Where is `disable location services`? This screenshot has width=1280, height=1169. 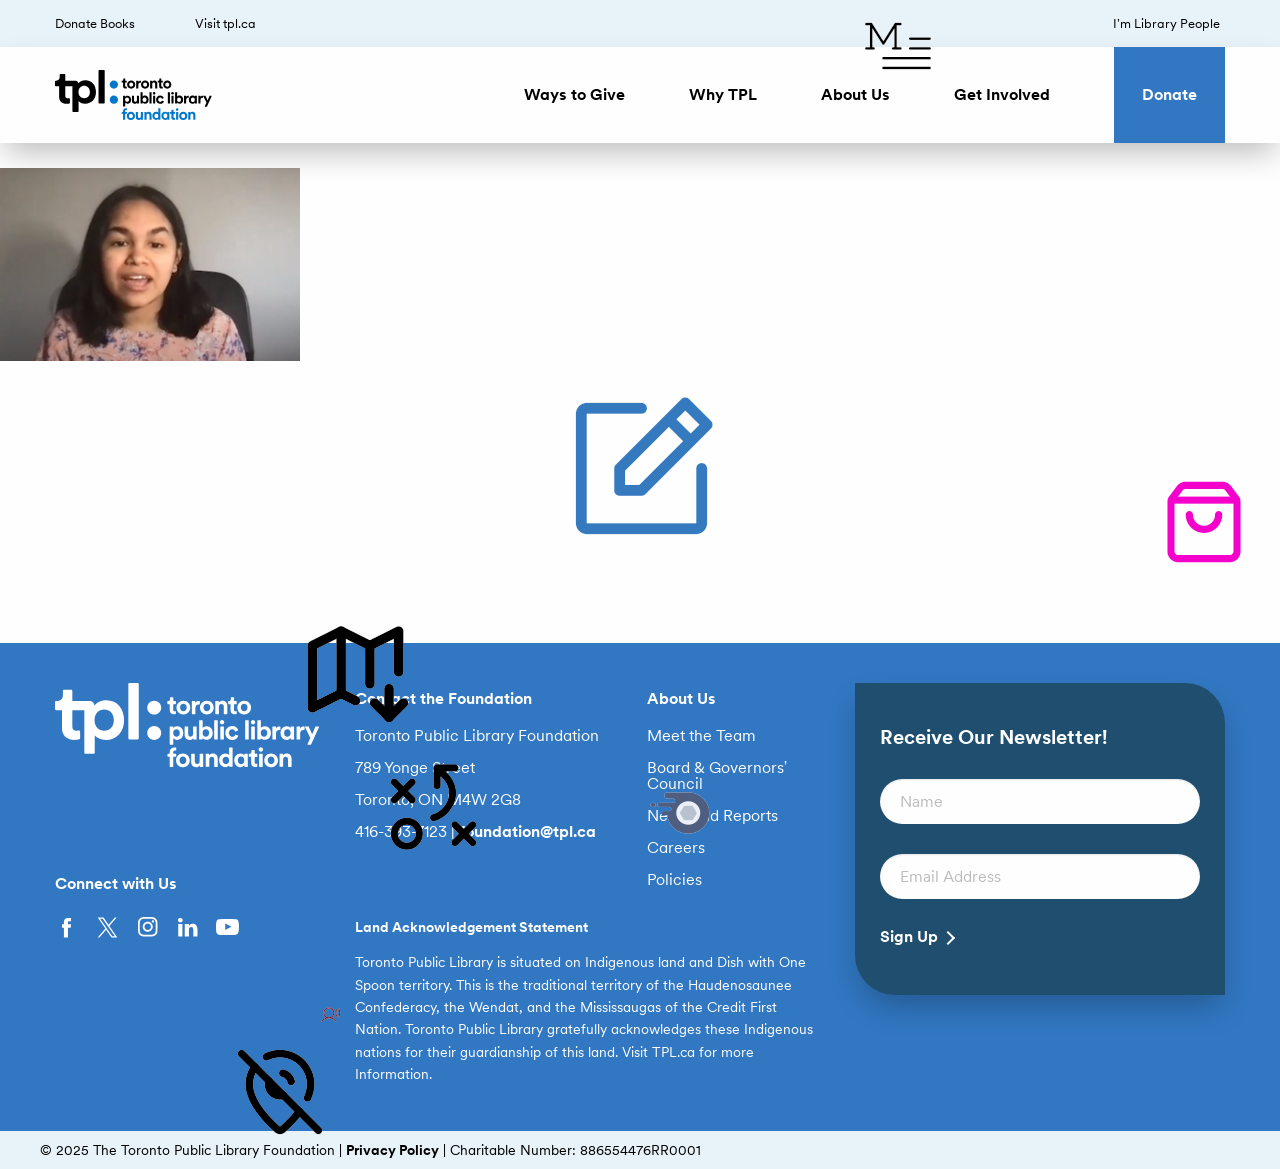 disable location services is located at coordinates (280, 1092).